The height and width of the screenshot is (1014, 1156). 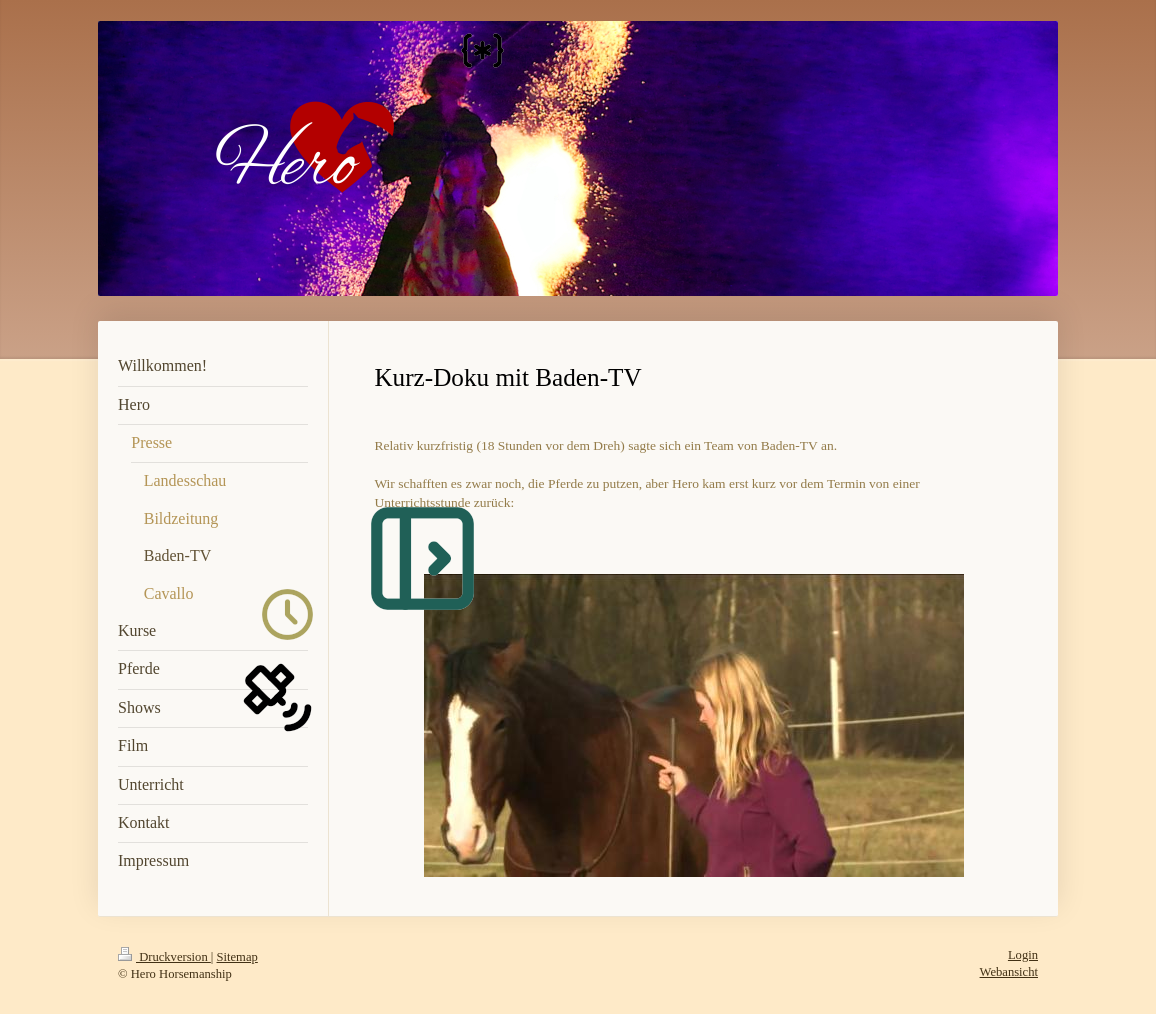 I want to click on insert a code snippet or variable placeholder, so click(x=482, y=50).